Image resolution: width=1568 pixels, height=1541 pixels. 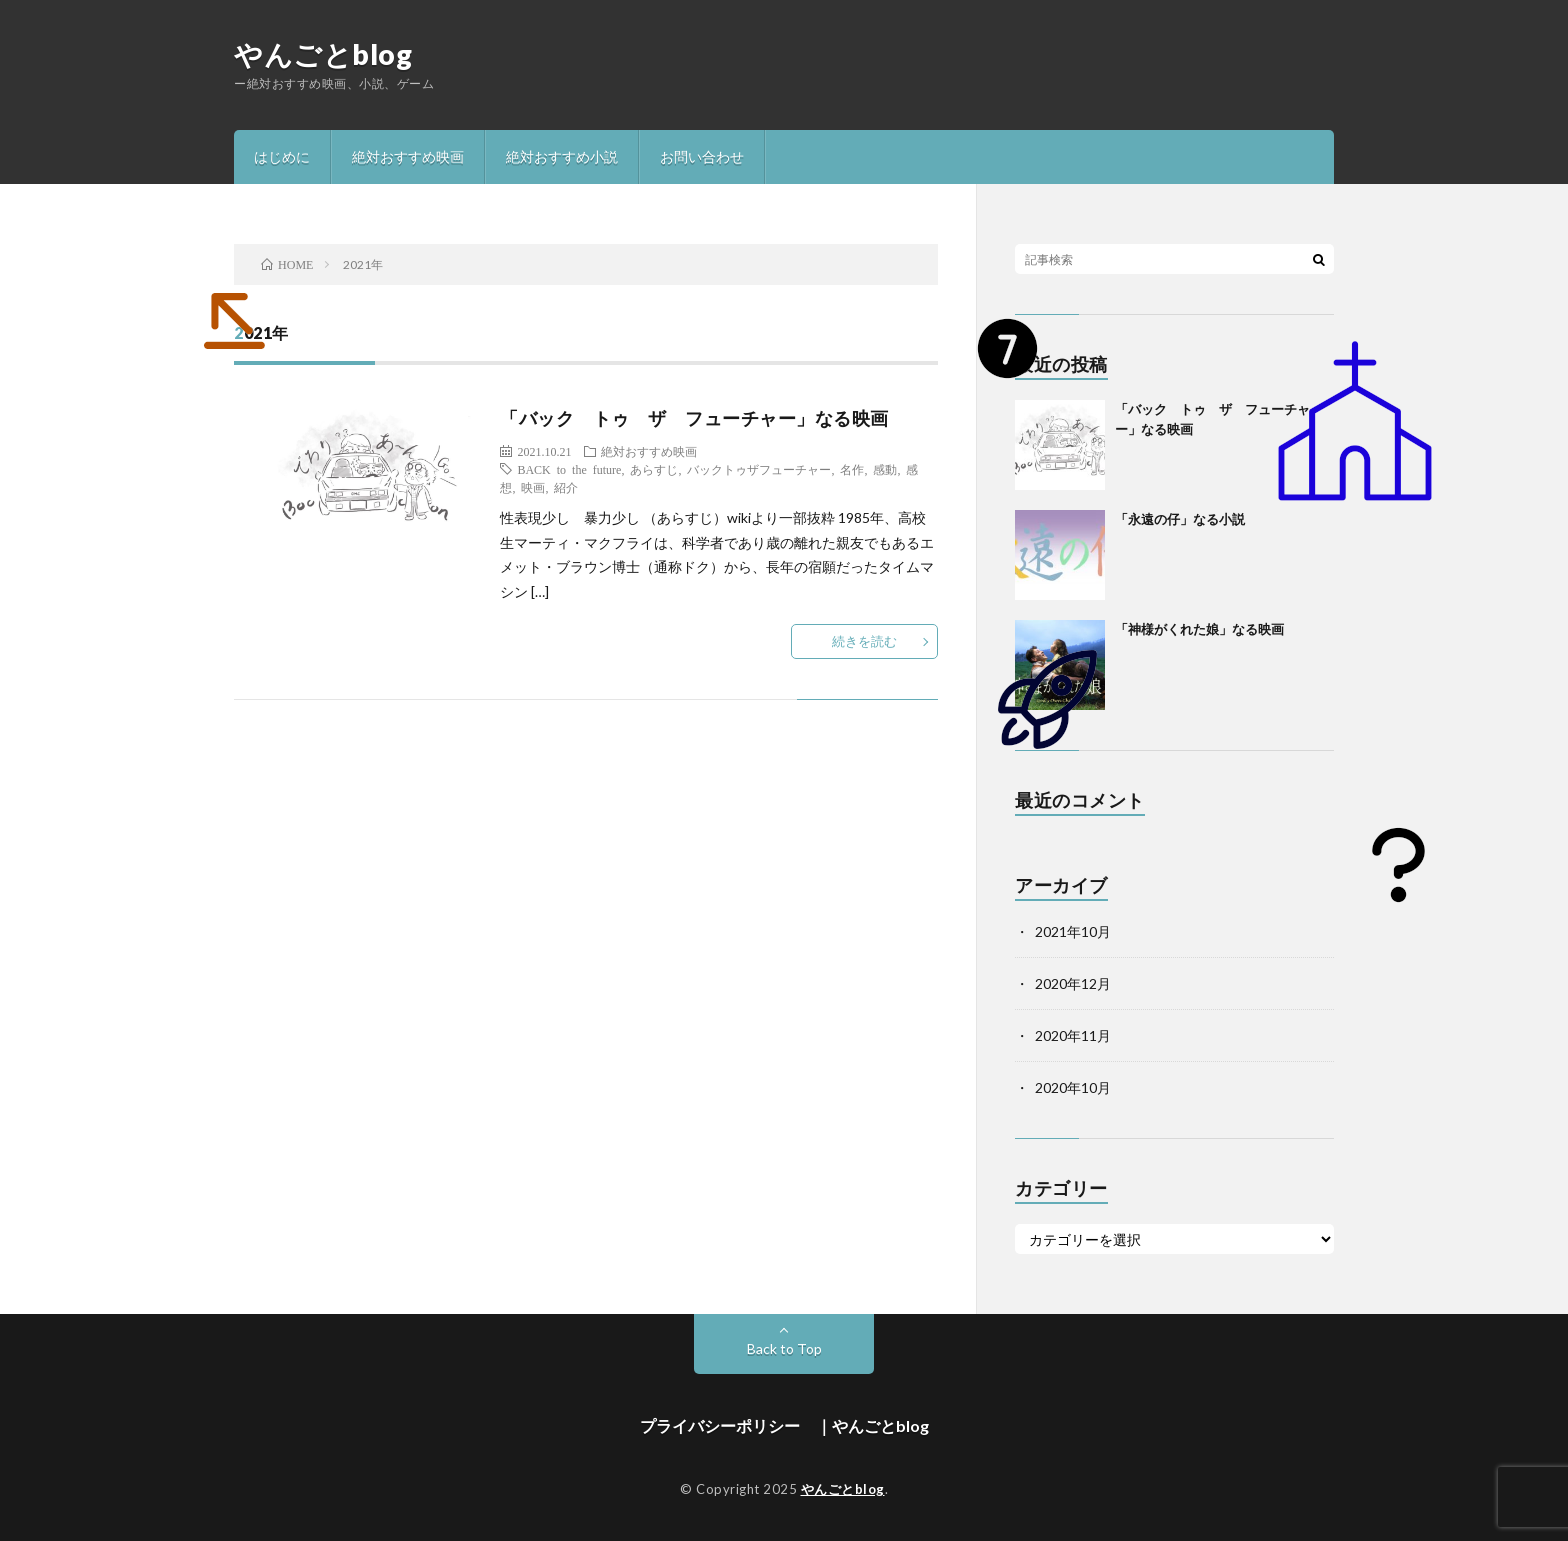 I want to click on navigate to the top-left or beginning of content, so click(x=232, y=321).